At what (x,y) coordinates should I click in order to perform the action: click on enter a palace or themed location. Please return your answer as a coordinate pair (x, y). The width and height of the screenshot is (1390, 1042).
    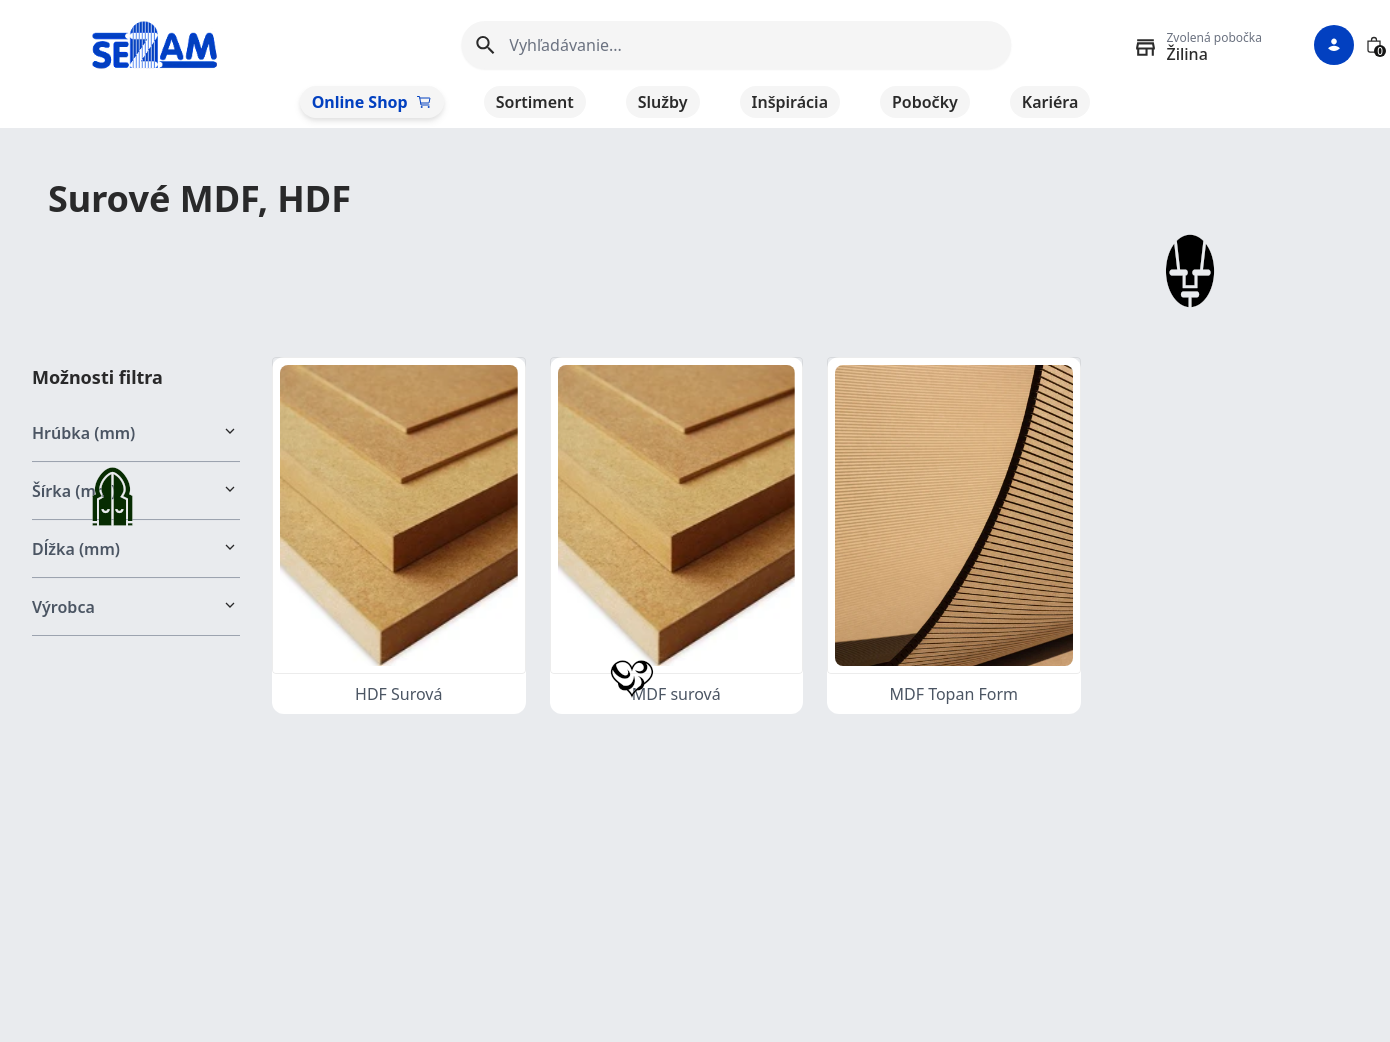
    Looking at the image, I should click on (112, 496).